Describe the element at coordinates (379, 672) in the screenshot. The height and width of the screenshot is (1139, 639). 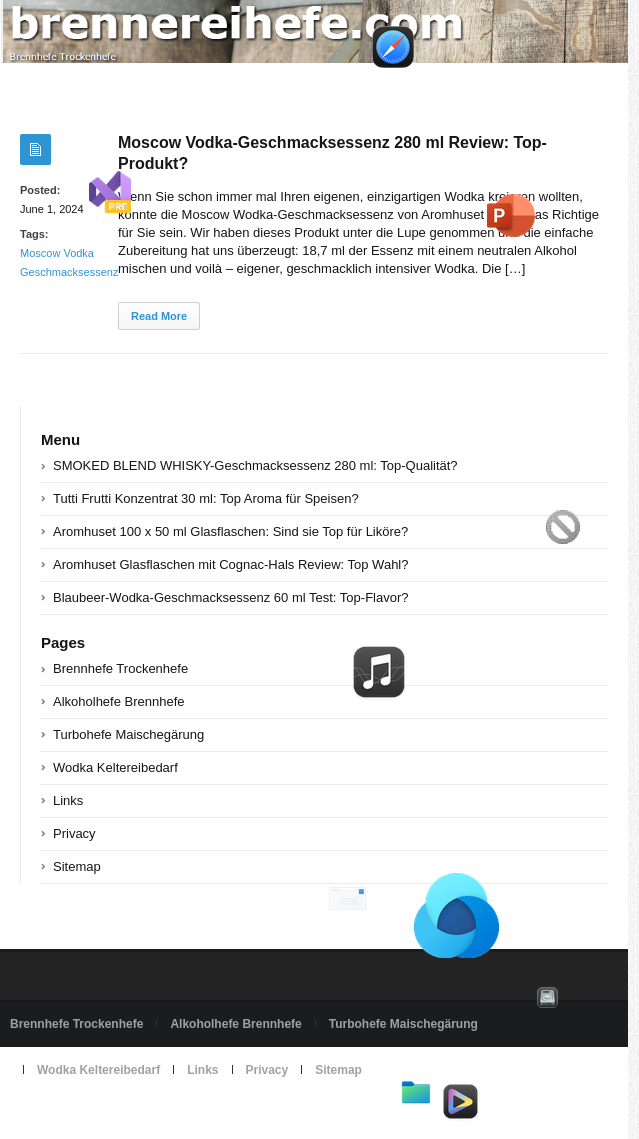
I see `open audacious music player` at that location.